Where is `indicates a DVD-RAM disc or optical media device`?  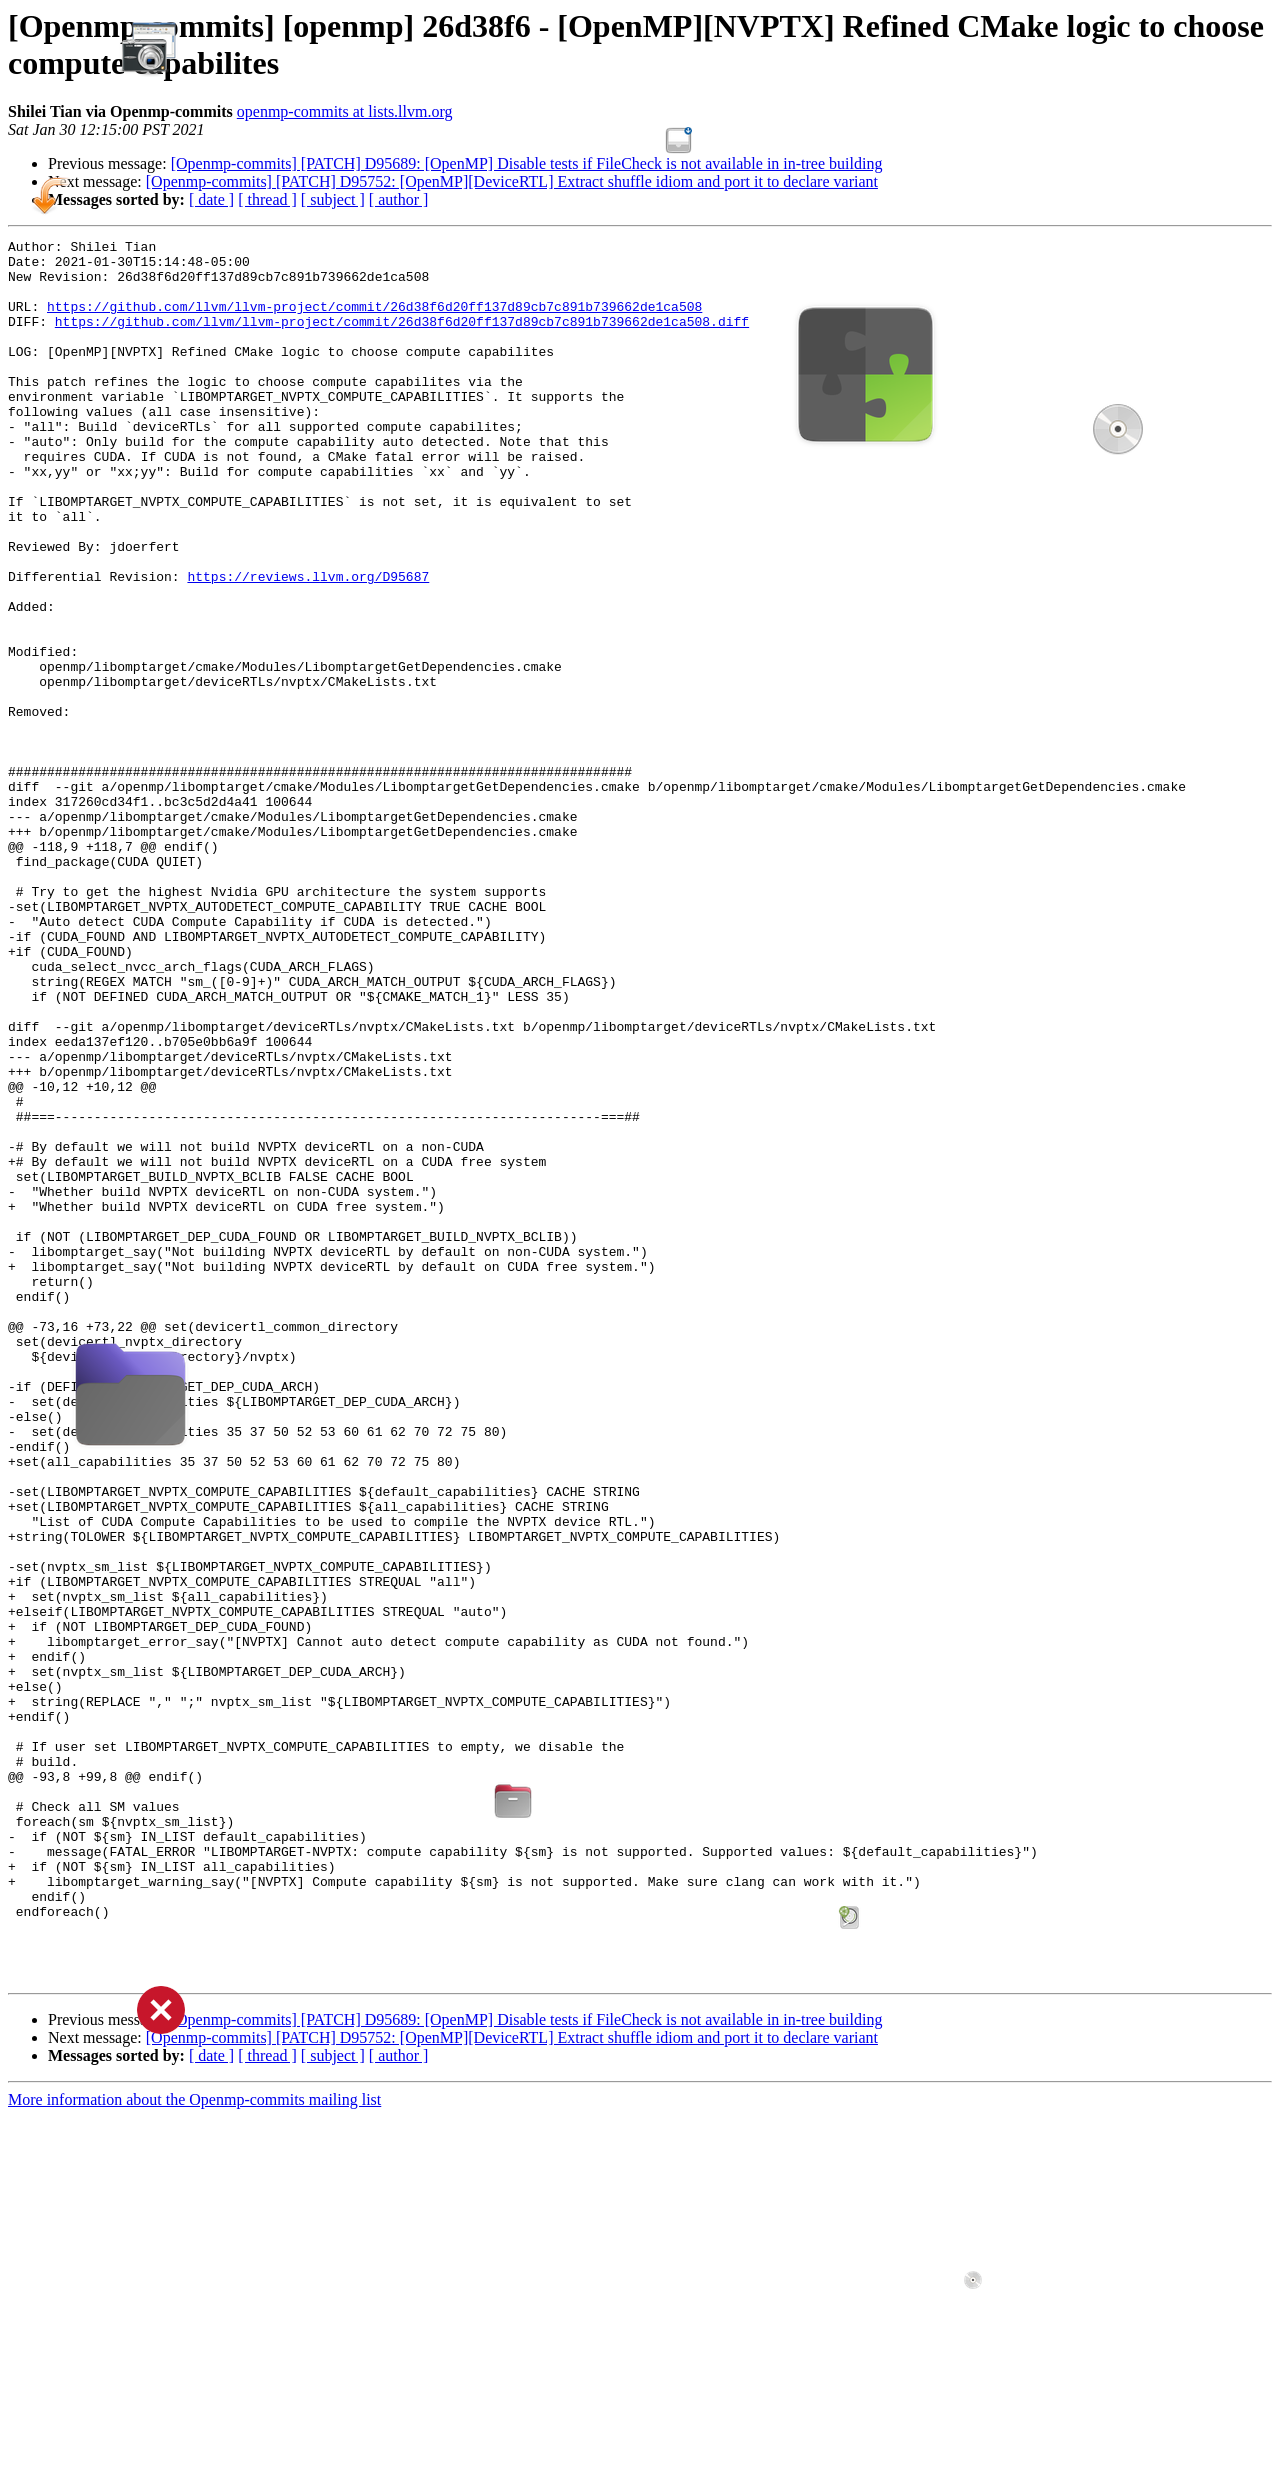 indicates a DVD-RAM disc or optical media device is located at coordinates (973, 2280).